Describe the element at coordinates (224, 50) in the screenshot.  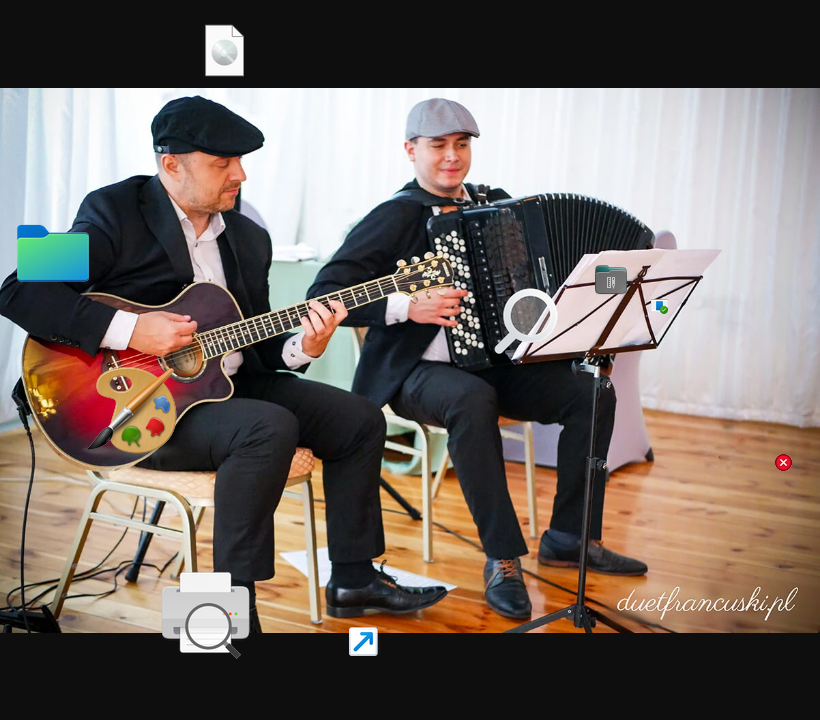
I see `open a disc image file` at that location.